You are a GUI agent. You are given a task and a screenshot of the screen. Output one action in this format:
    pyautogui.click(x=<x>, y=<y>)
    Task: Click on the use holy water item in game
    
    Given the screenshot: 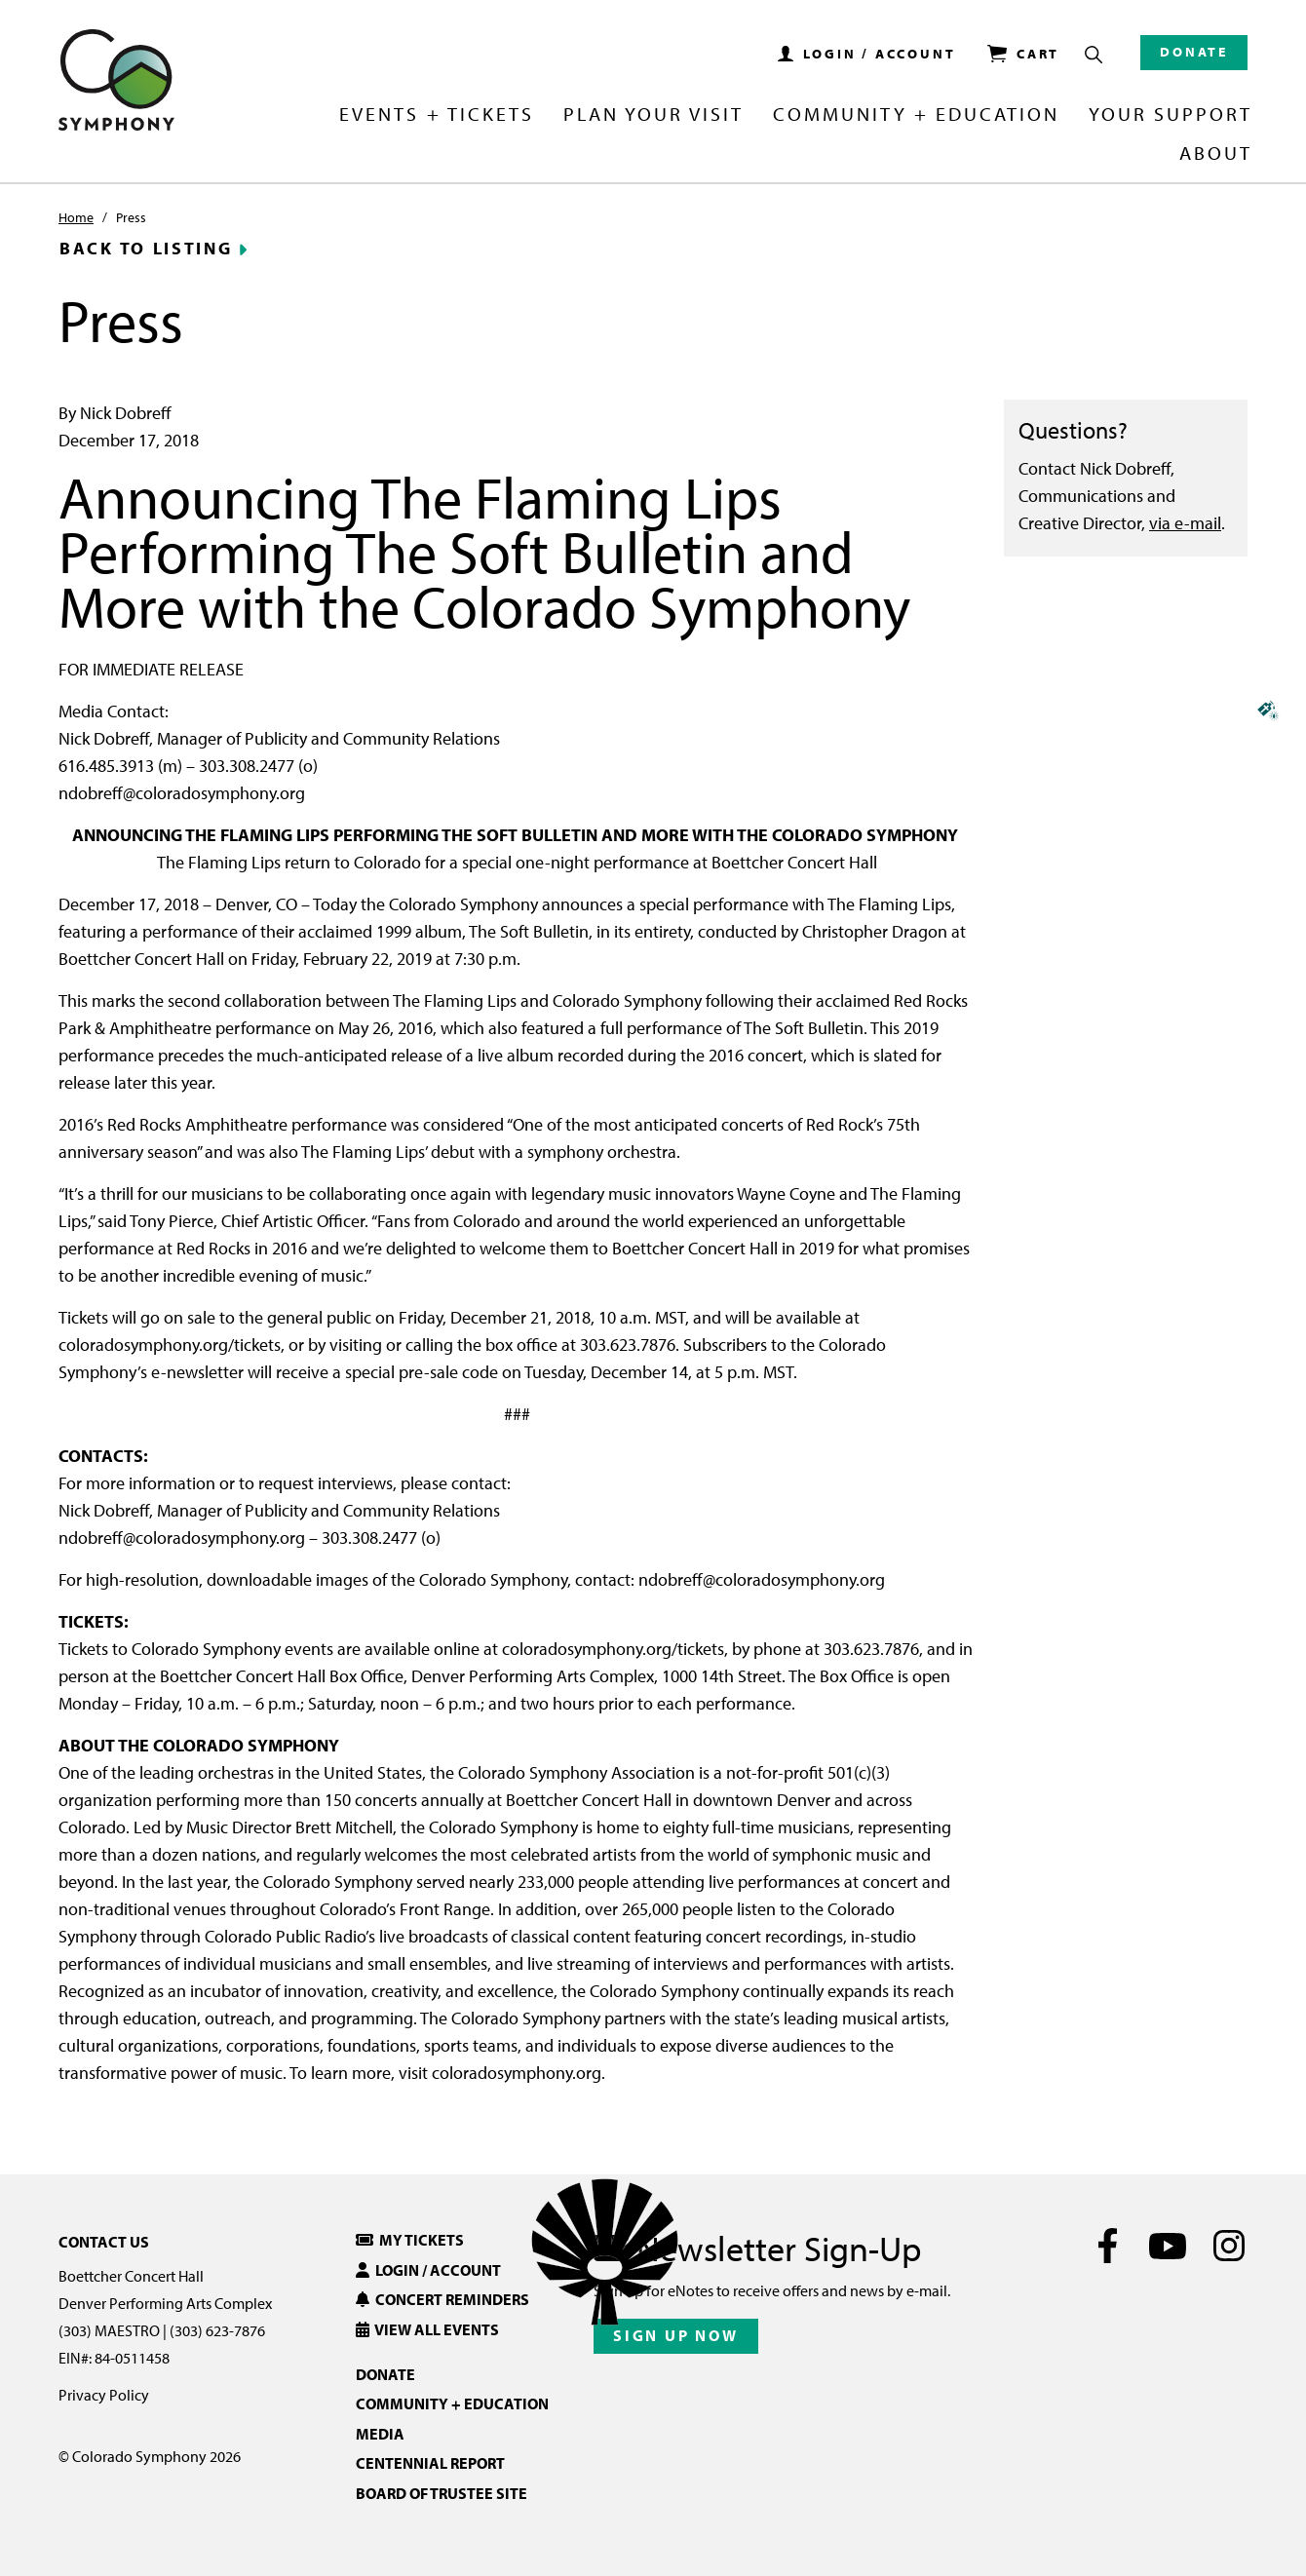 What is the action you would take?
    pyautogui.click(x=1268, y=711)
    